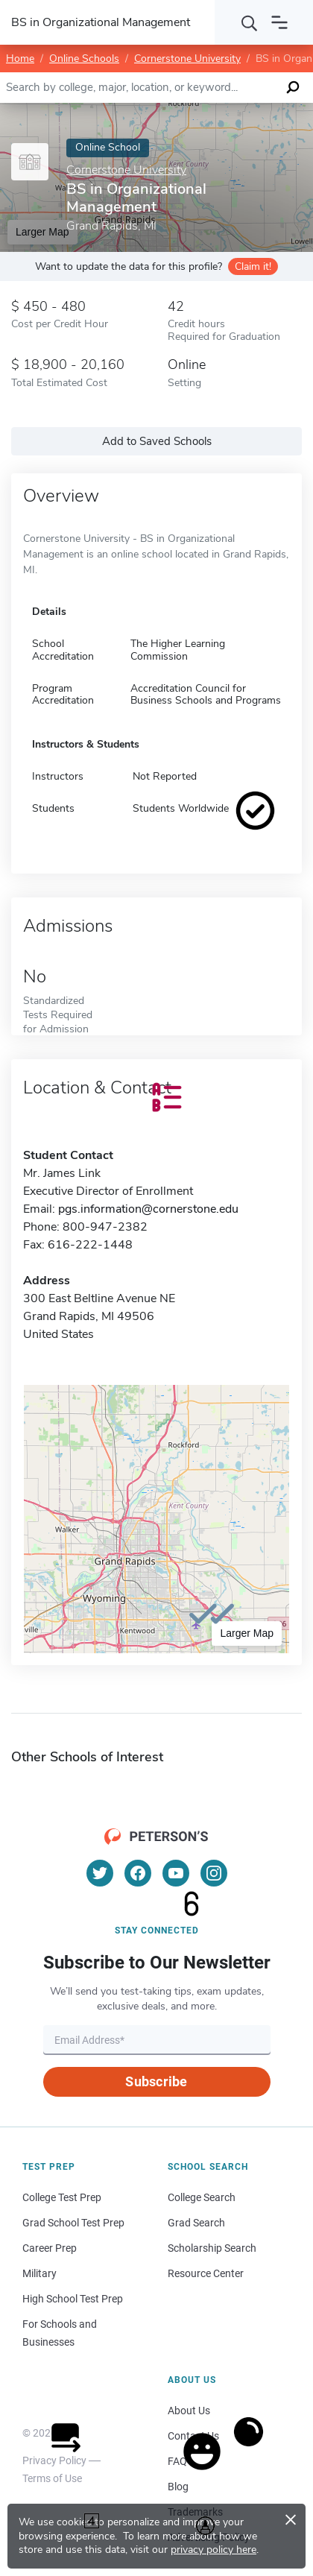 The width and height of the screenshot is (313, 2576). Describe the element at coordinates (167, 1097) in the screenshot. I see `toggle alphabetical list view` at that location.